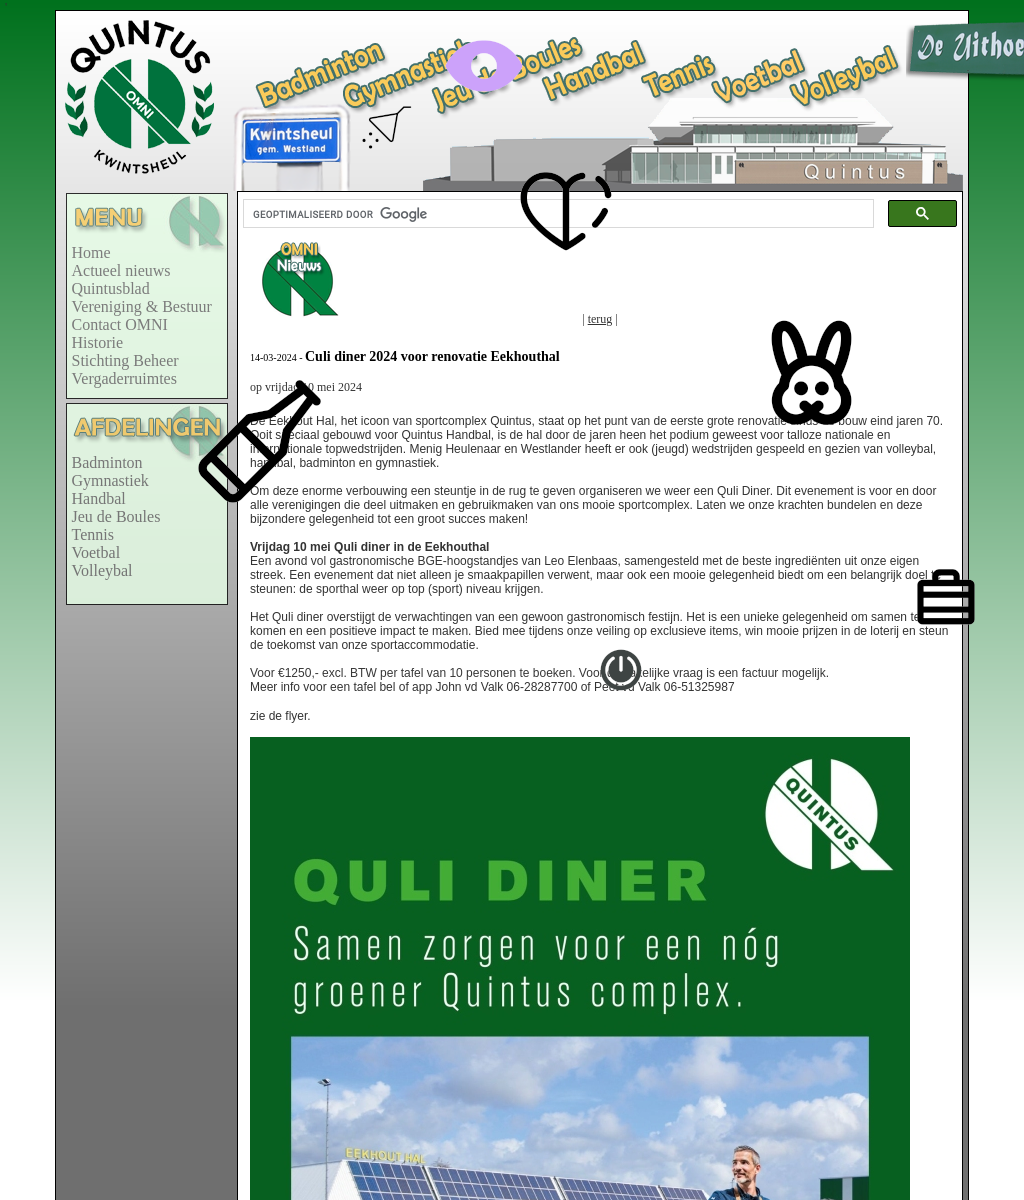 Image resolution: width=1024 pixels, height=1200 pixels. Describe the element at coordinates (621, 670) in the screenshot. I see `turn device on or off` at that location.